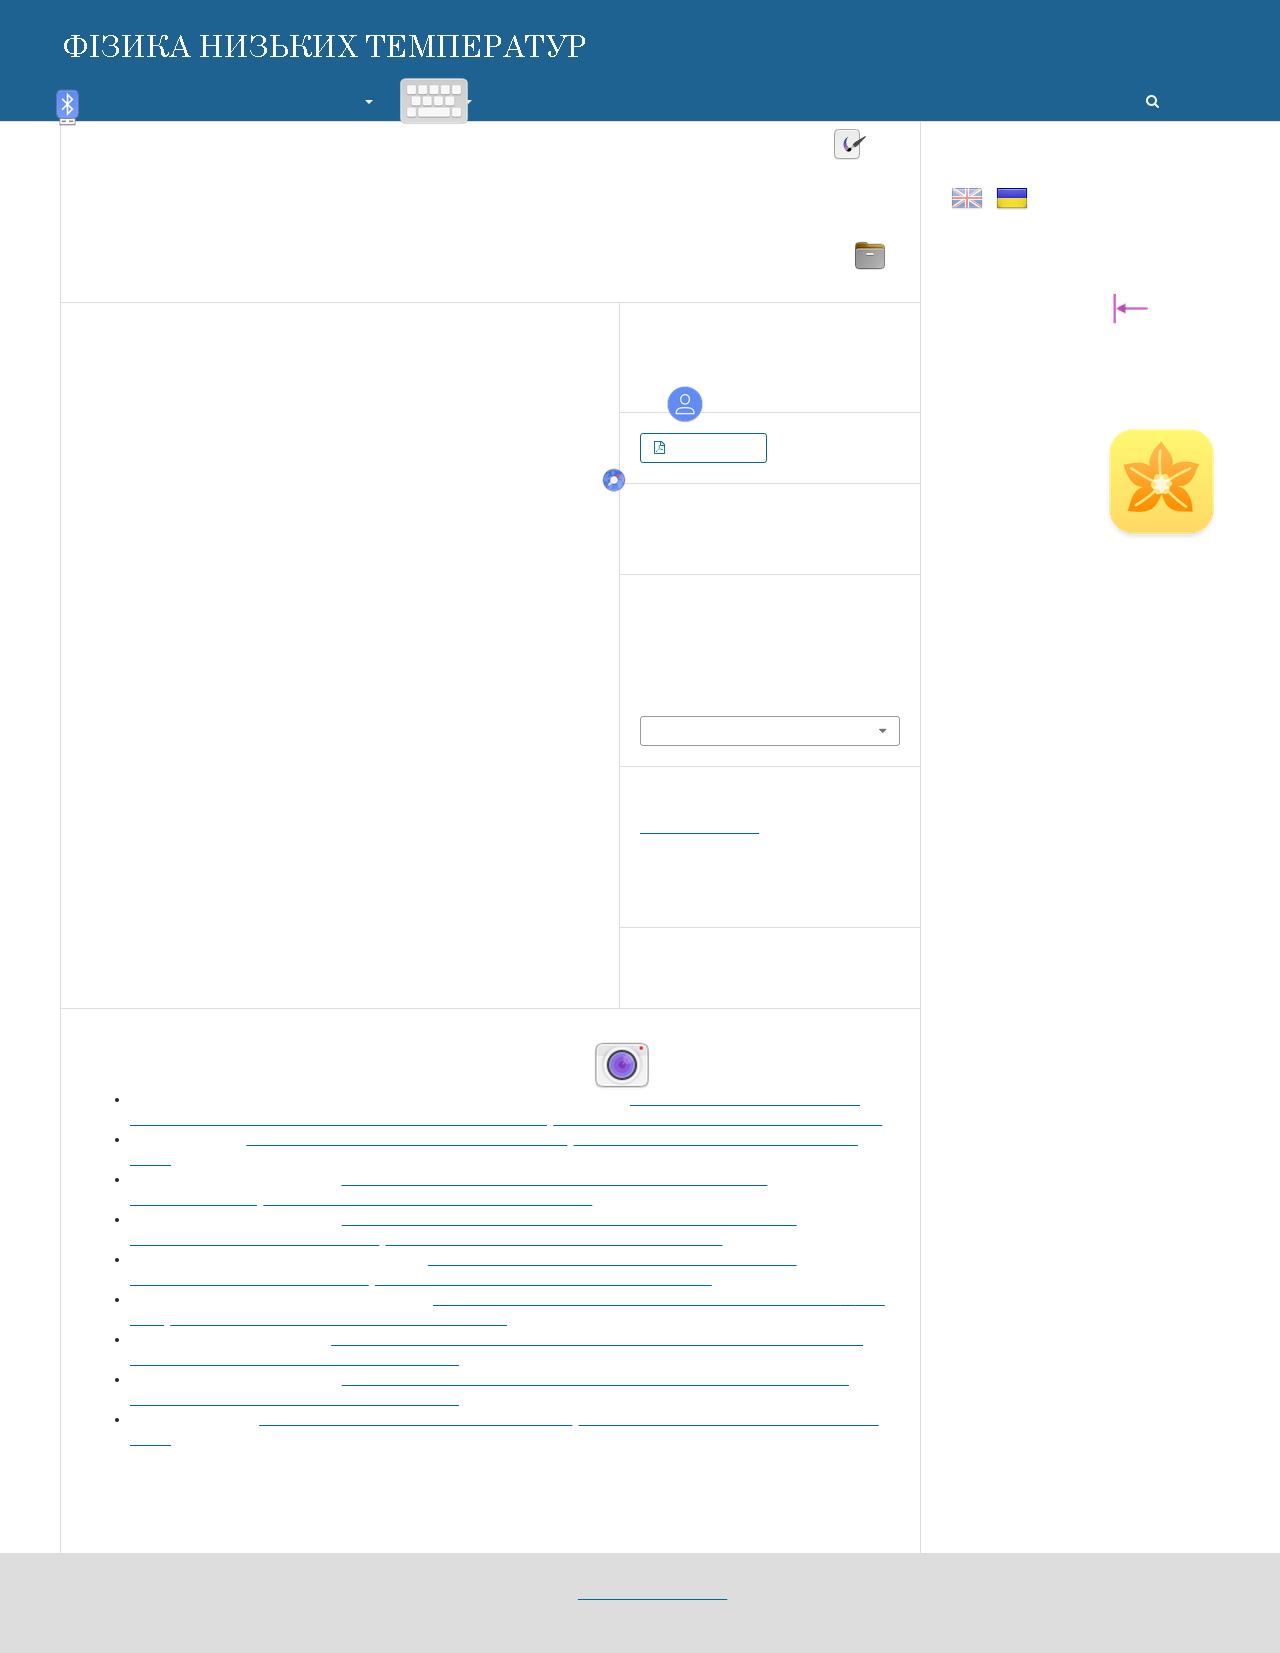  I want to click on open file manager application, so click(870, 255).